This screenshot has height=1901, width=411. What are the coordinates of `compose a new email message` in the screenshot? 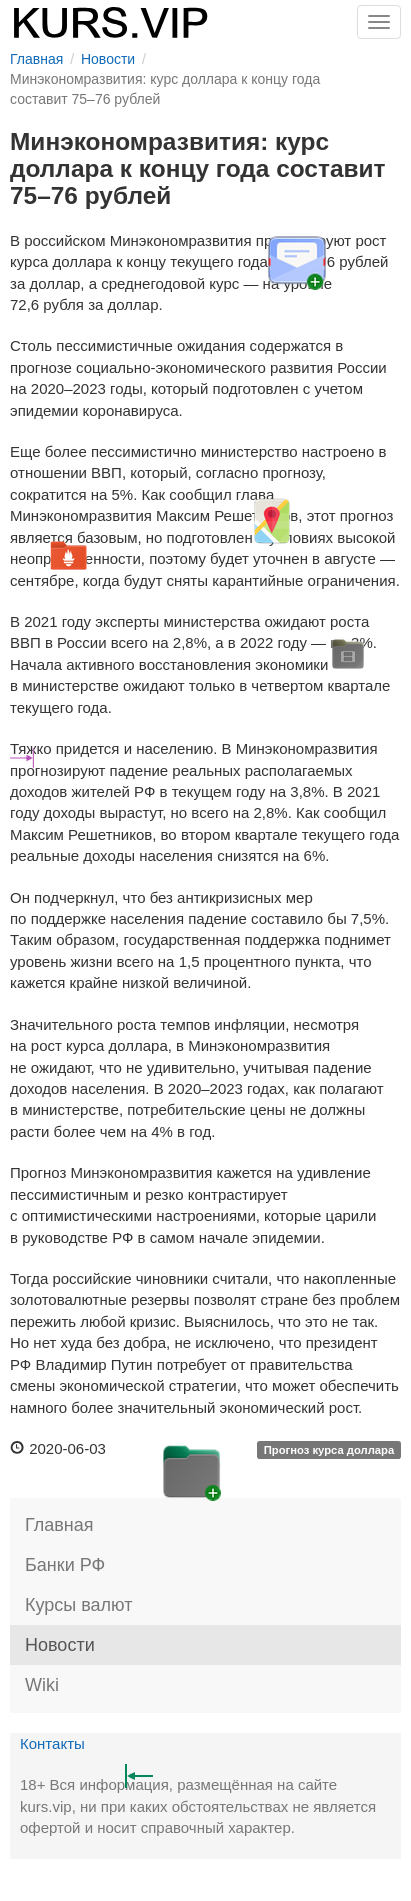 It's located at (297, 260).